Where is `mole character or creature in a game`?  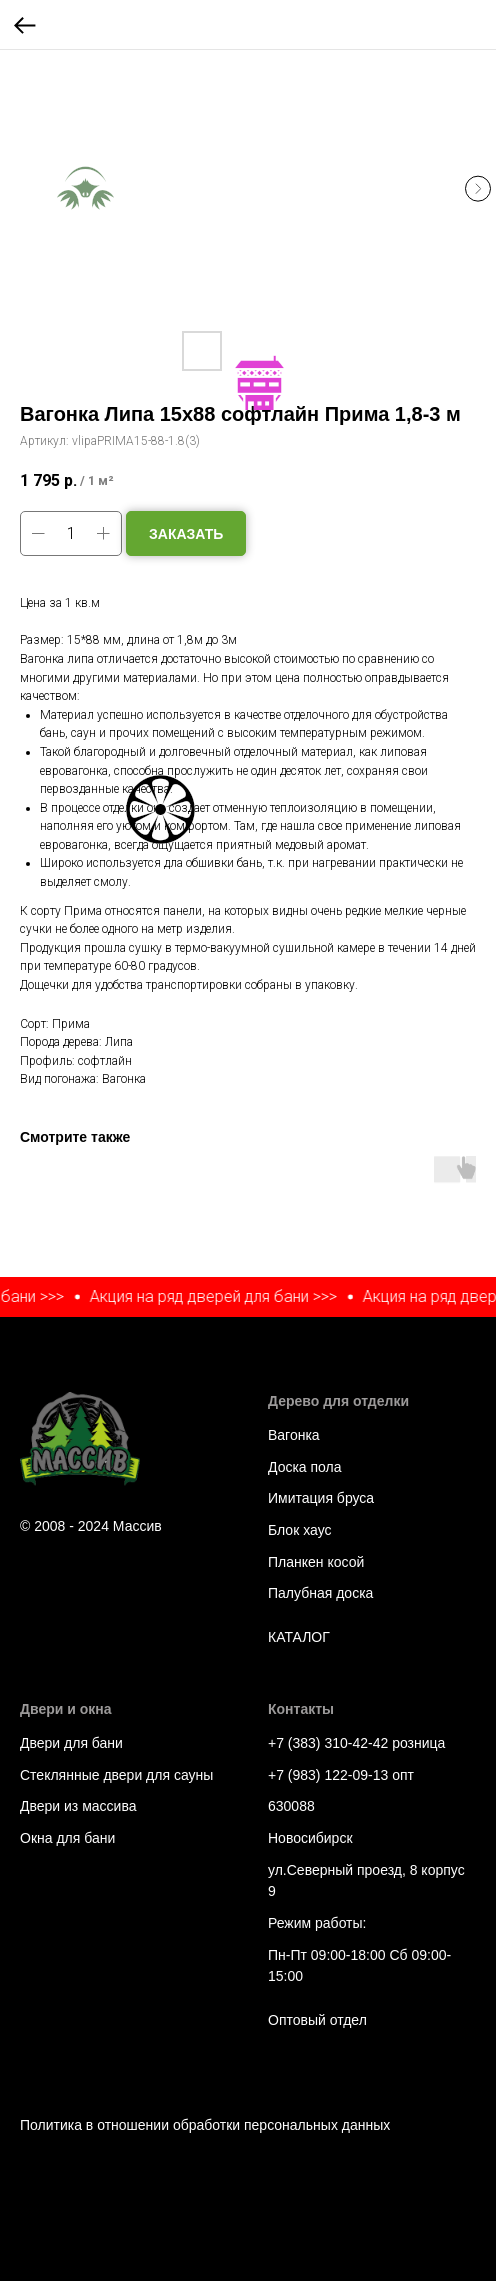 mole character or creature in a game is located at coordinates (85, 184).